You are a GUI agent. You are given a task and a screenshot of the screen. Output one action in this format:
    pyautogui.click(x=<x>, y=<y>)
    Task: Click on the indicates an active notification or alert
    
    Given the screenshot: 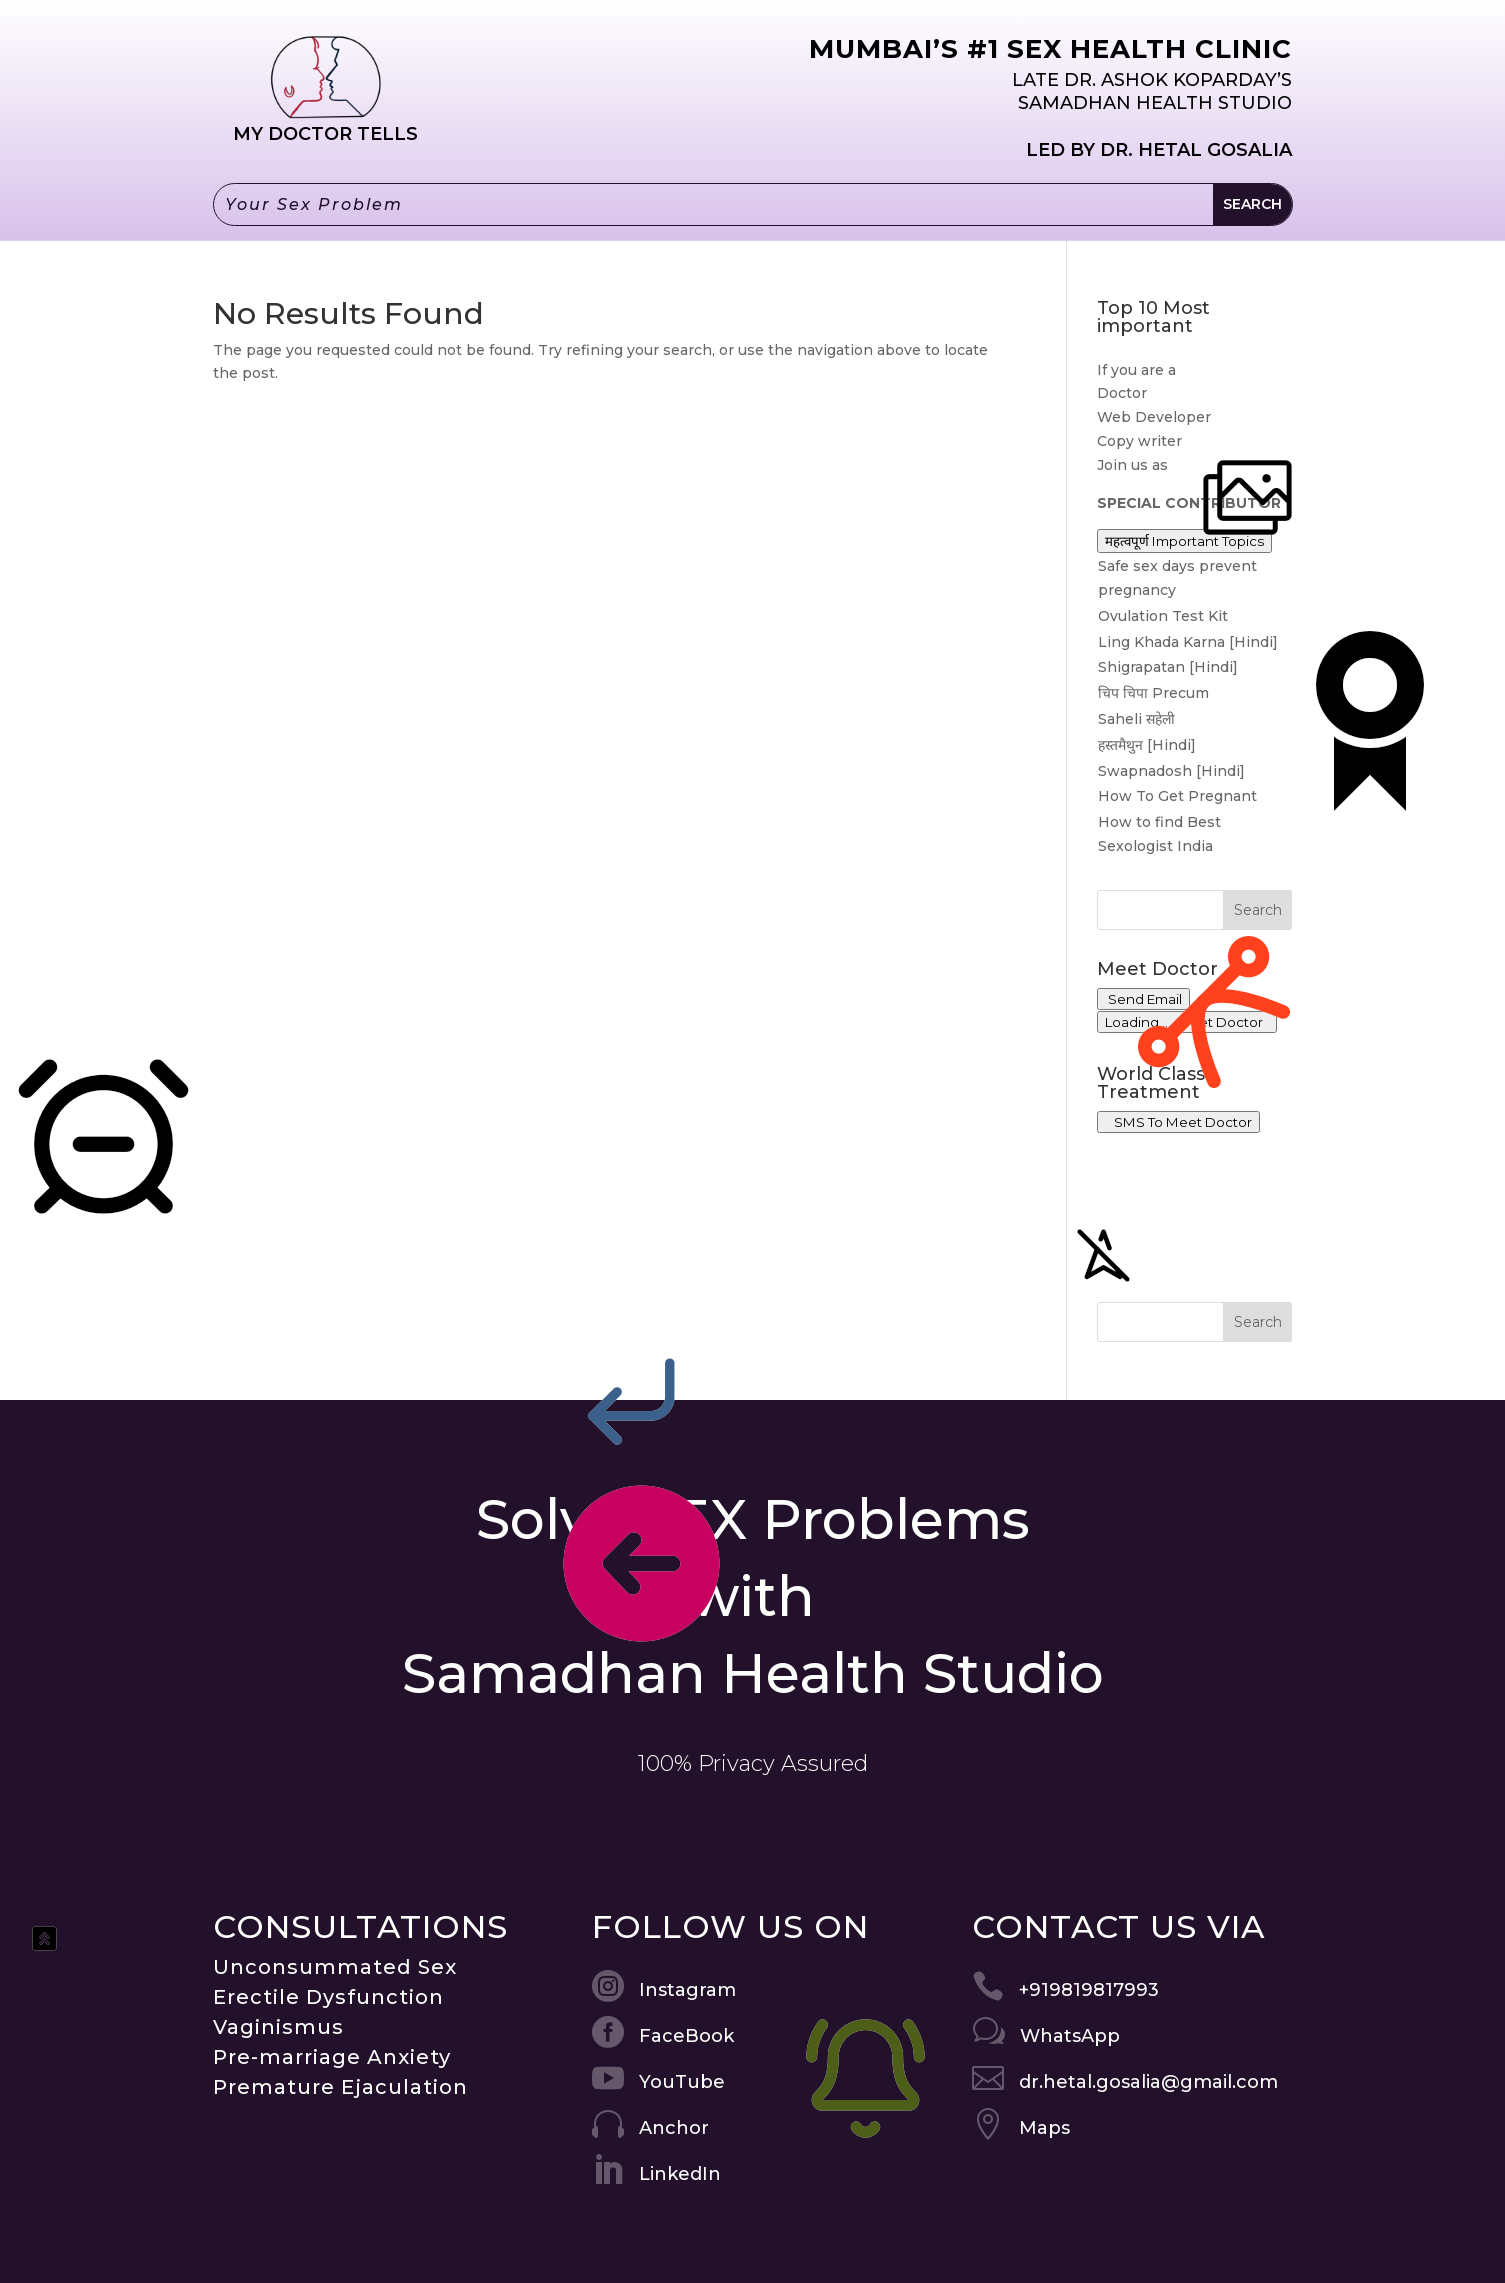 What is the action you would take?
    pyautogui.click(x=865, y=2078)
    